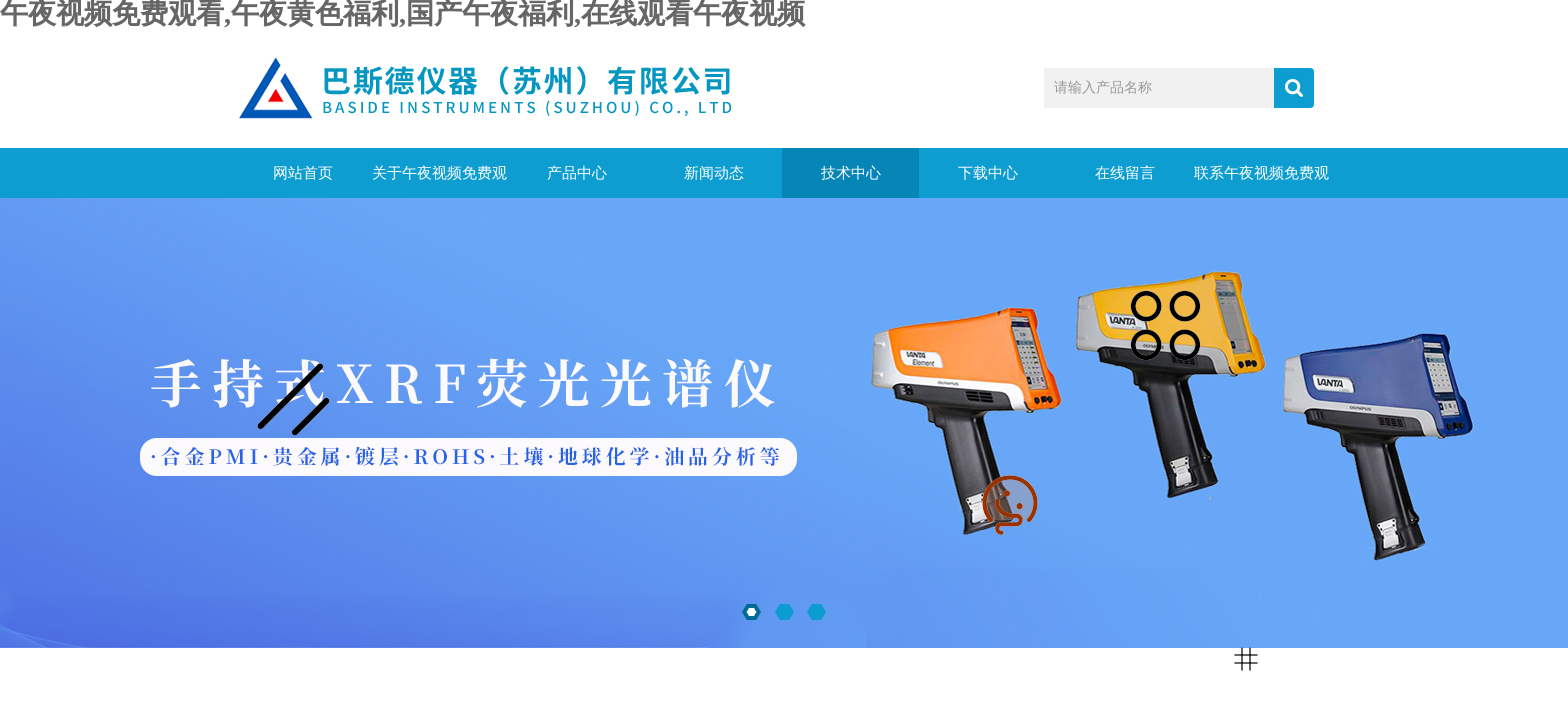 This screenshot has height=720, width=1568. Describe the element at coordinates (1010, 503) in the screenshot. I see `react with a melting or overwhelmed emoji` at that location.